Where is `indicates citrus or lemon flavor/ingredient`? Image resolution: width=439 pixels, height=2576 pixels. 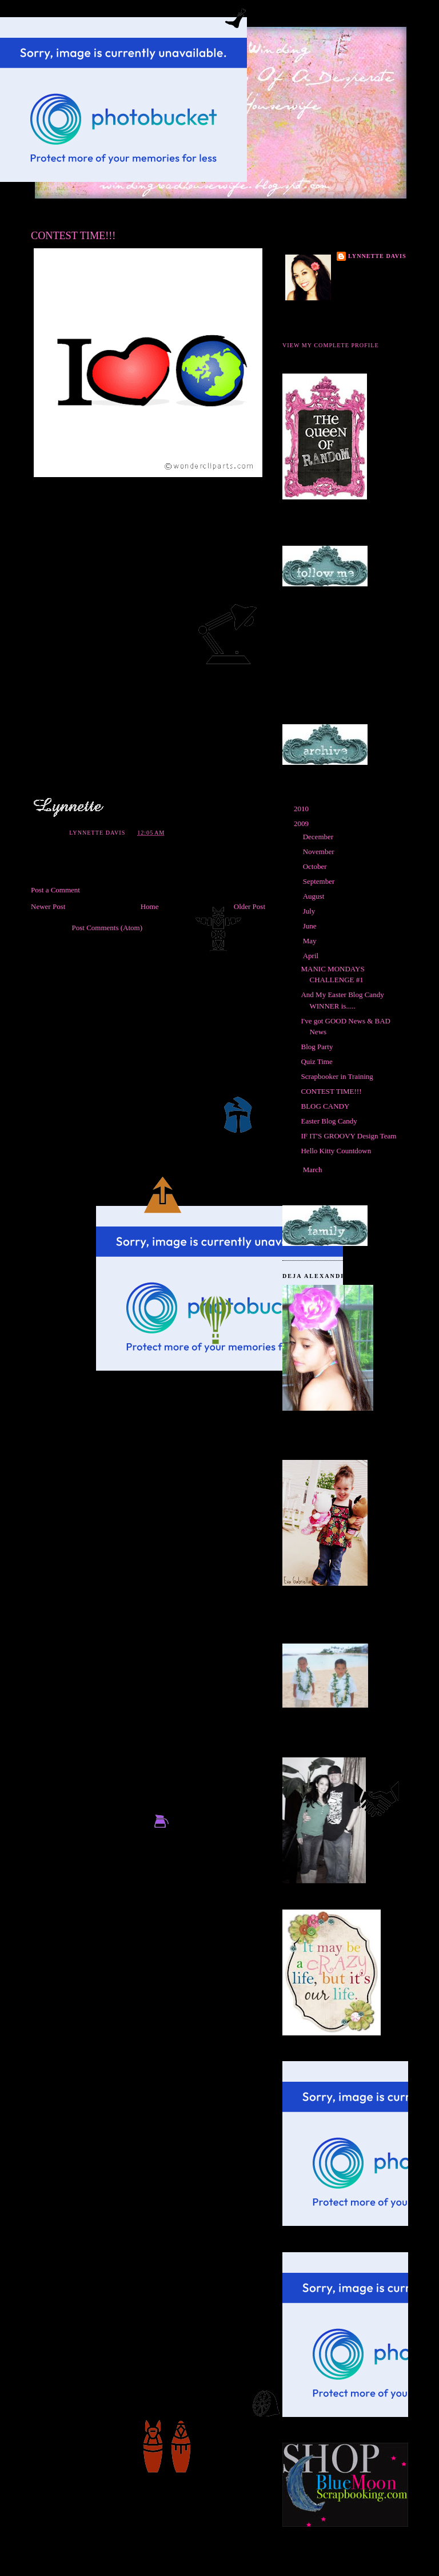
indicates citrus or lemon flavor/ingredient is located at coordinates (266, 2403).